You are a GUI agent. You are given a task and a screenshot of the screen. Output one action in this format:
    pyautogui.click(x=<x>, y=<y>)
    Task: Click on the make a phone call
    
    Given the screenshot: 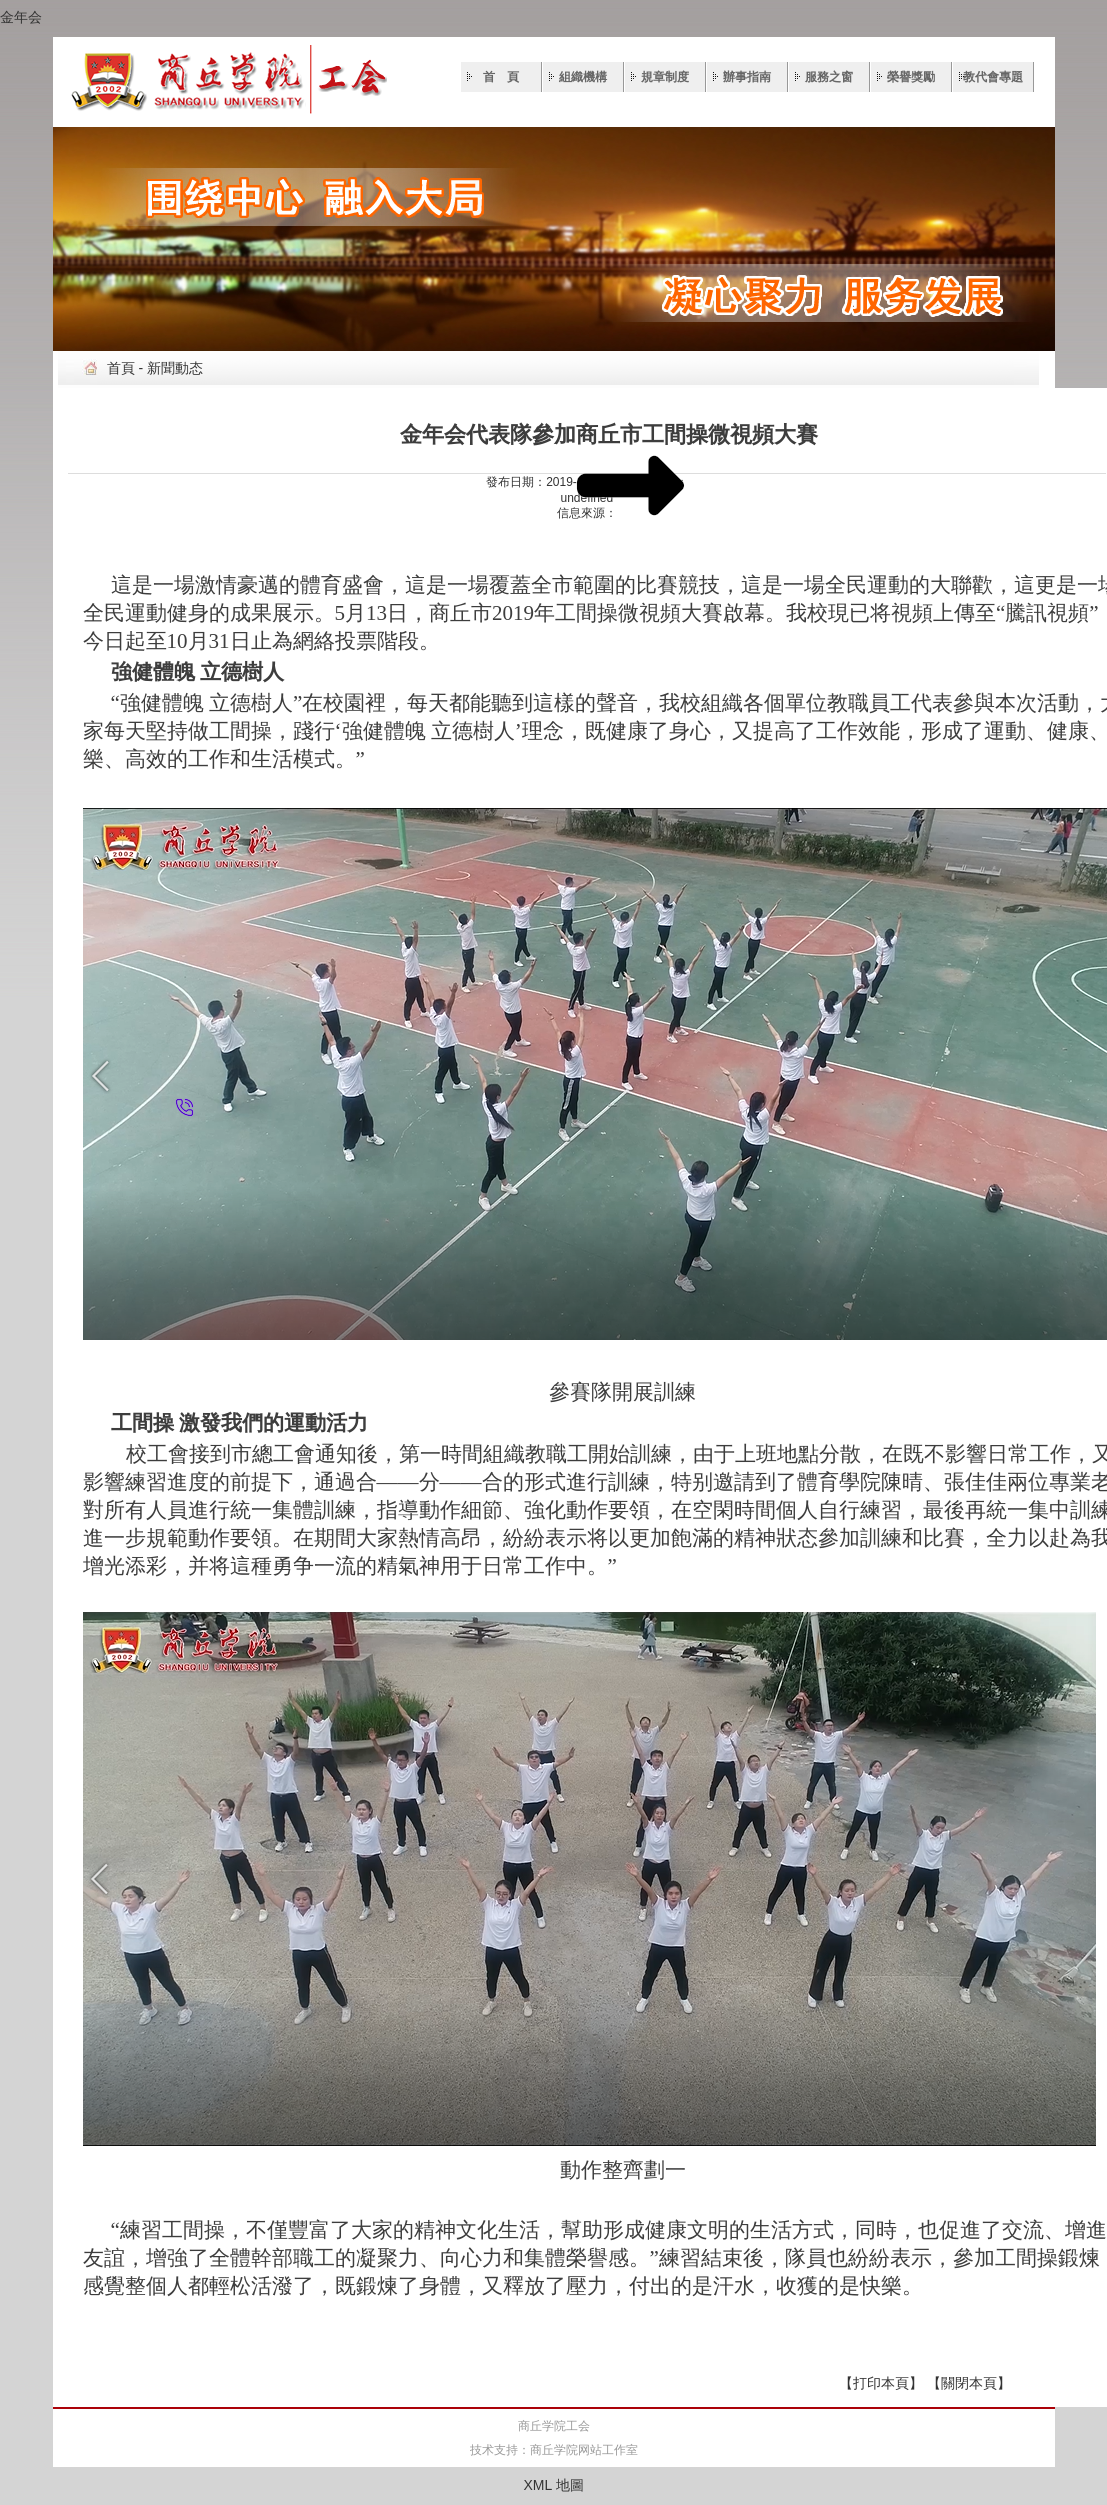 What is the action you would take?
    pyautogui.click(x=184, y=1107)
    